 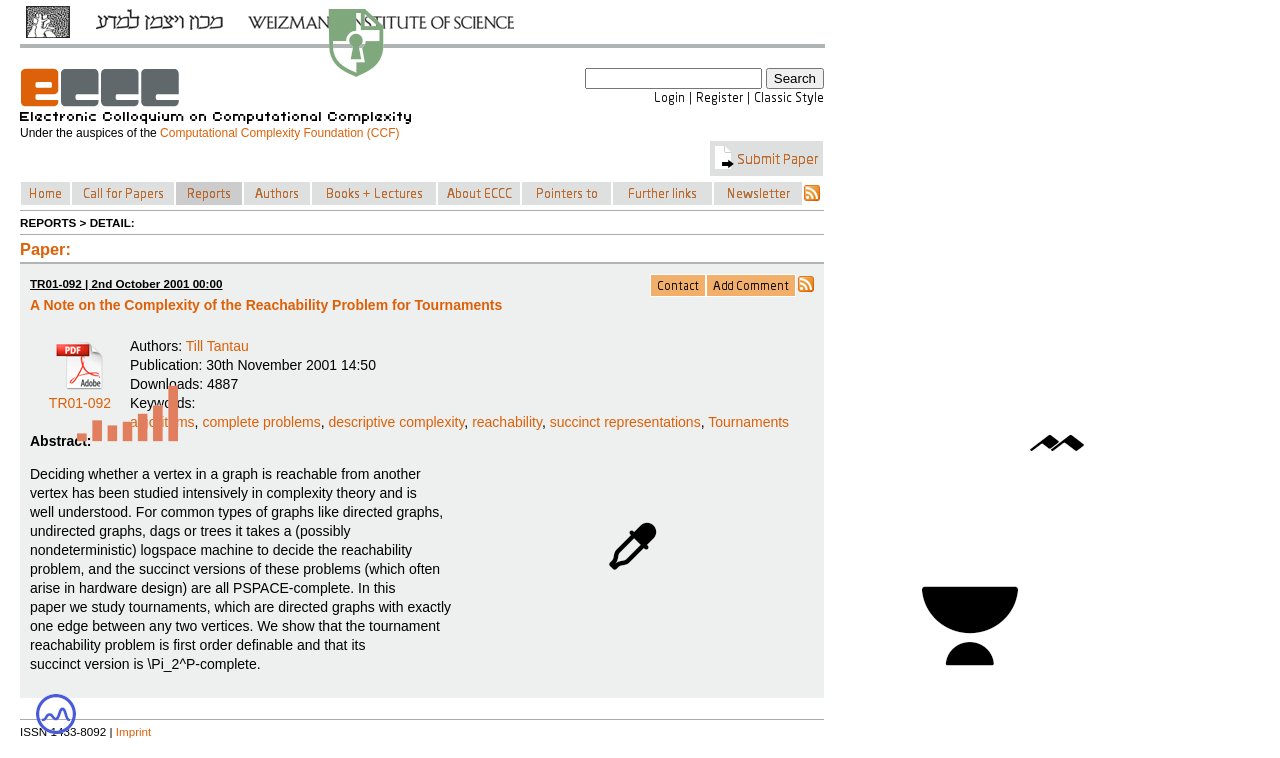 What do you see at coordinates (356, 43) in the screenshot?
I see `open cryptpad secure document editor` at bounding box center [356, 43].